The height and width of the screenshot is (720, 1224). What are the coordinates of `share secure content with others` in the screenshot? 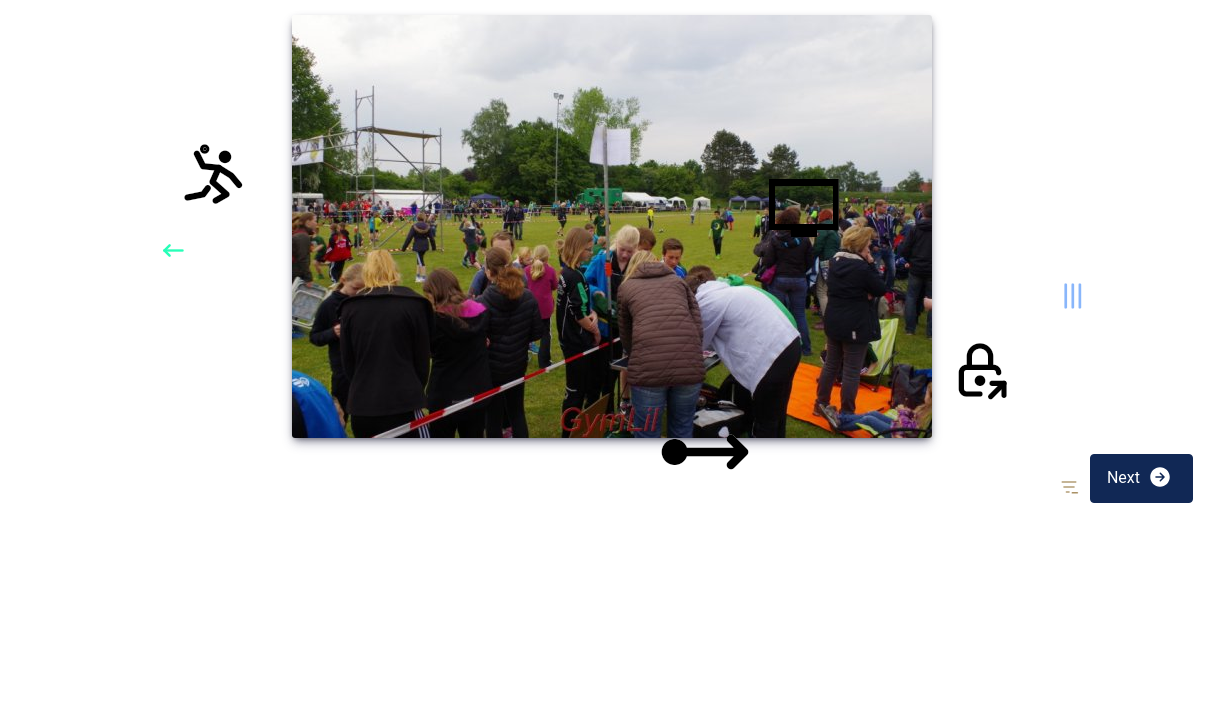 It's located at (980, 370).